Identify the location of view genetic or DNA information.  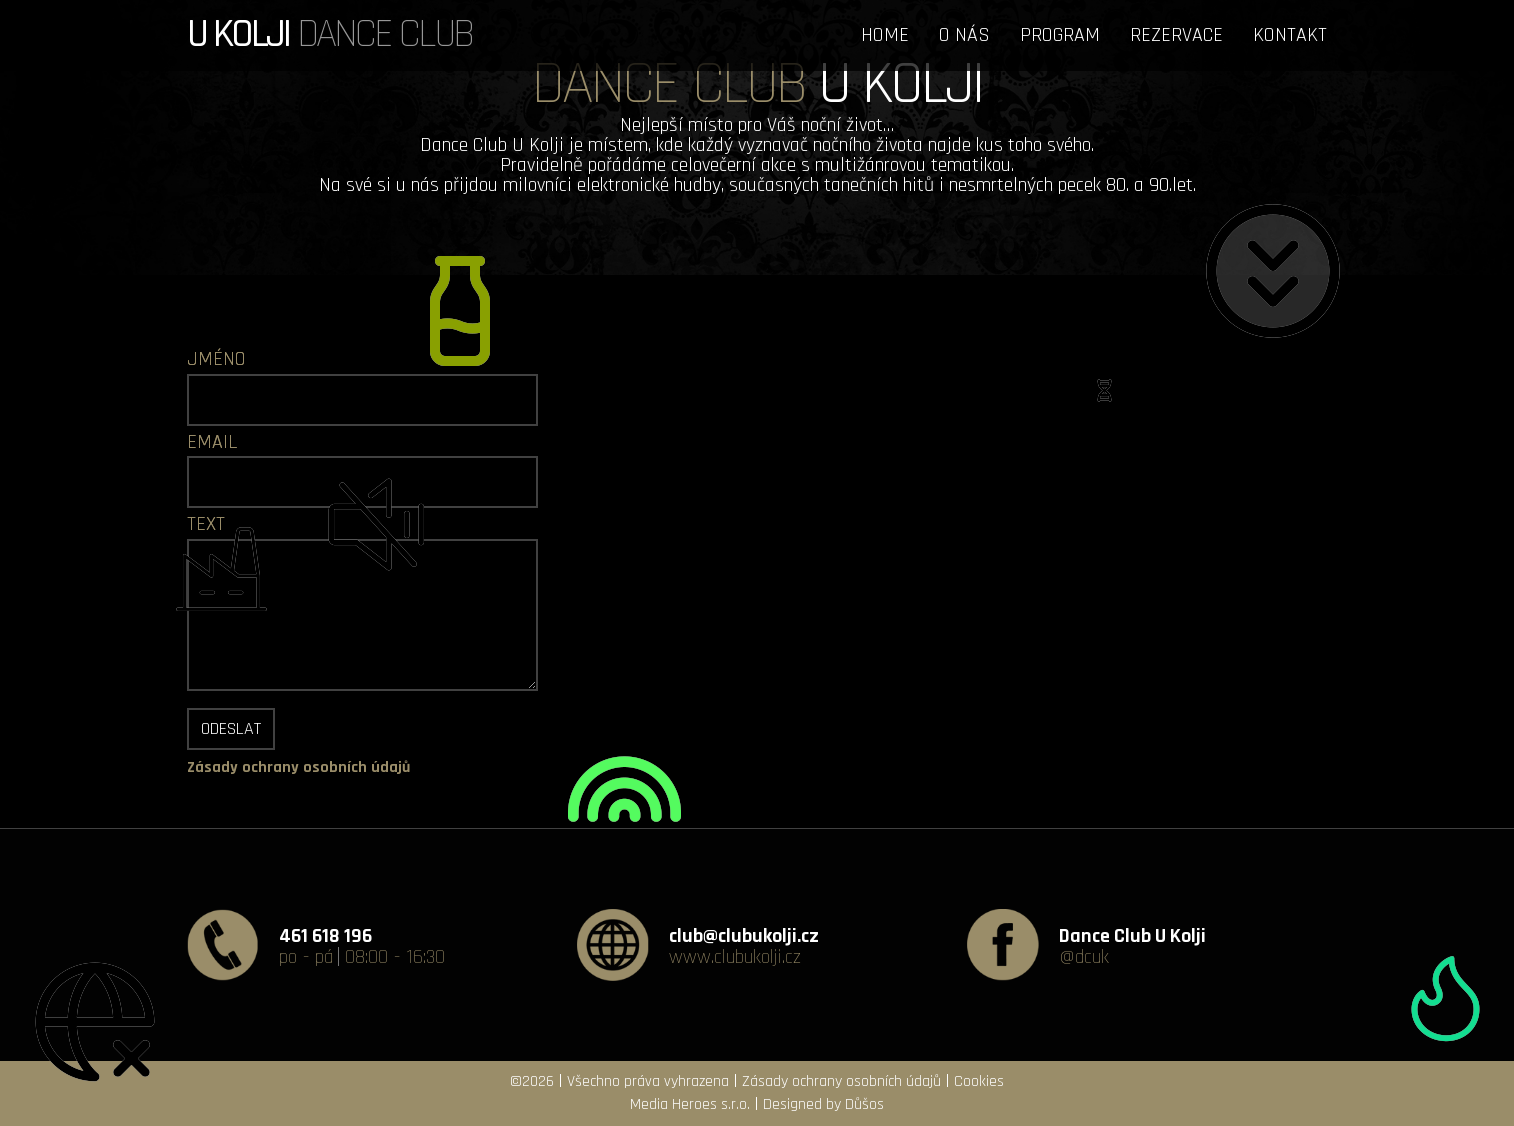
(1104, 390).